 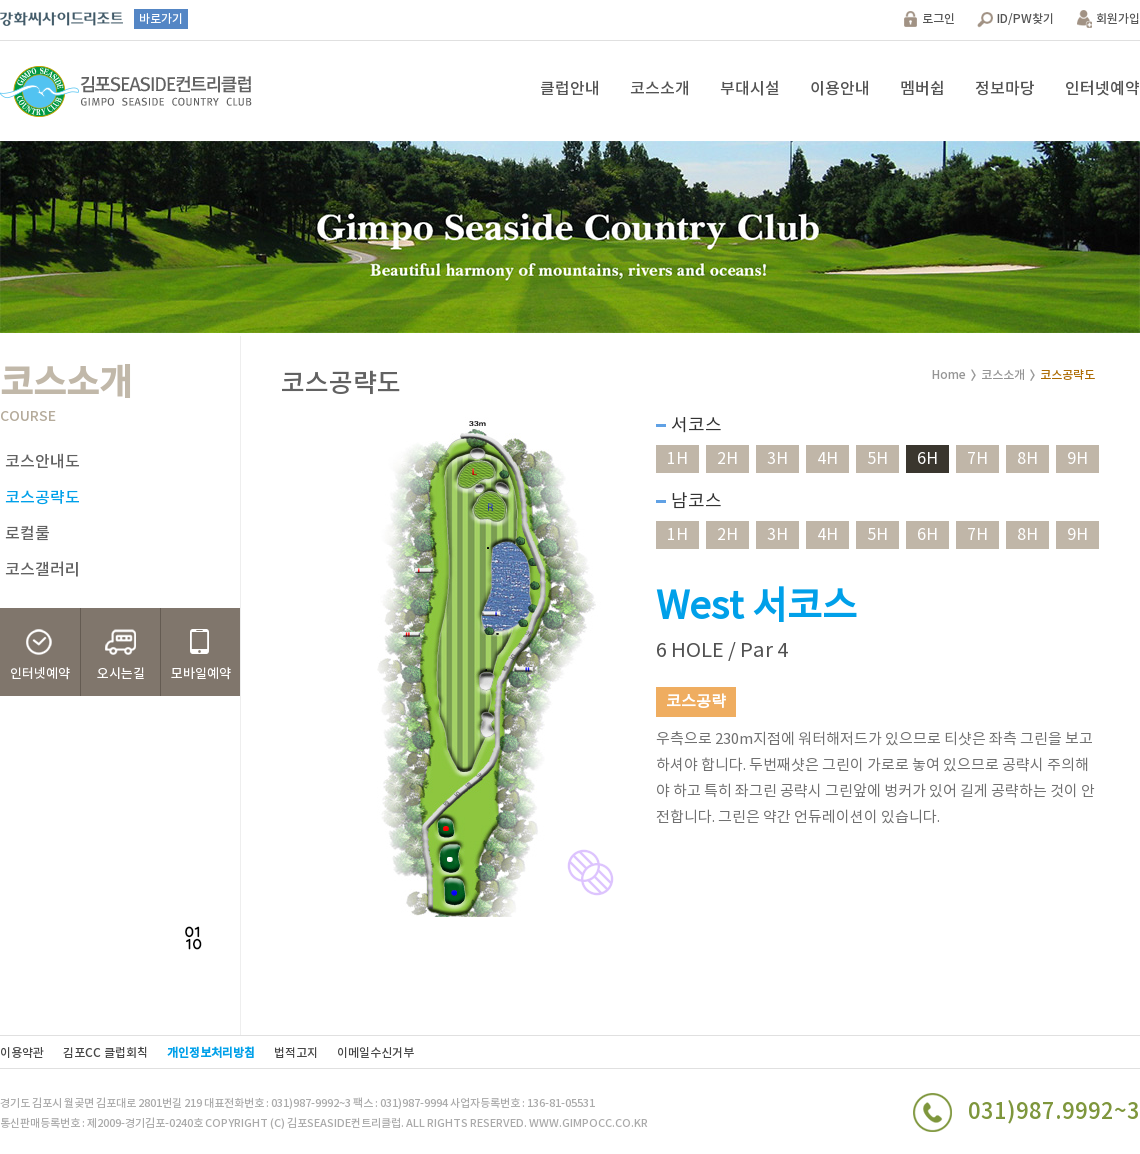 What do you see at coordinates (193, 938) in the screenshot?
I see `view or edit binary data` at bounding box center [193, 938].